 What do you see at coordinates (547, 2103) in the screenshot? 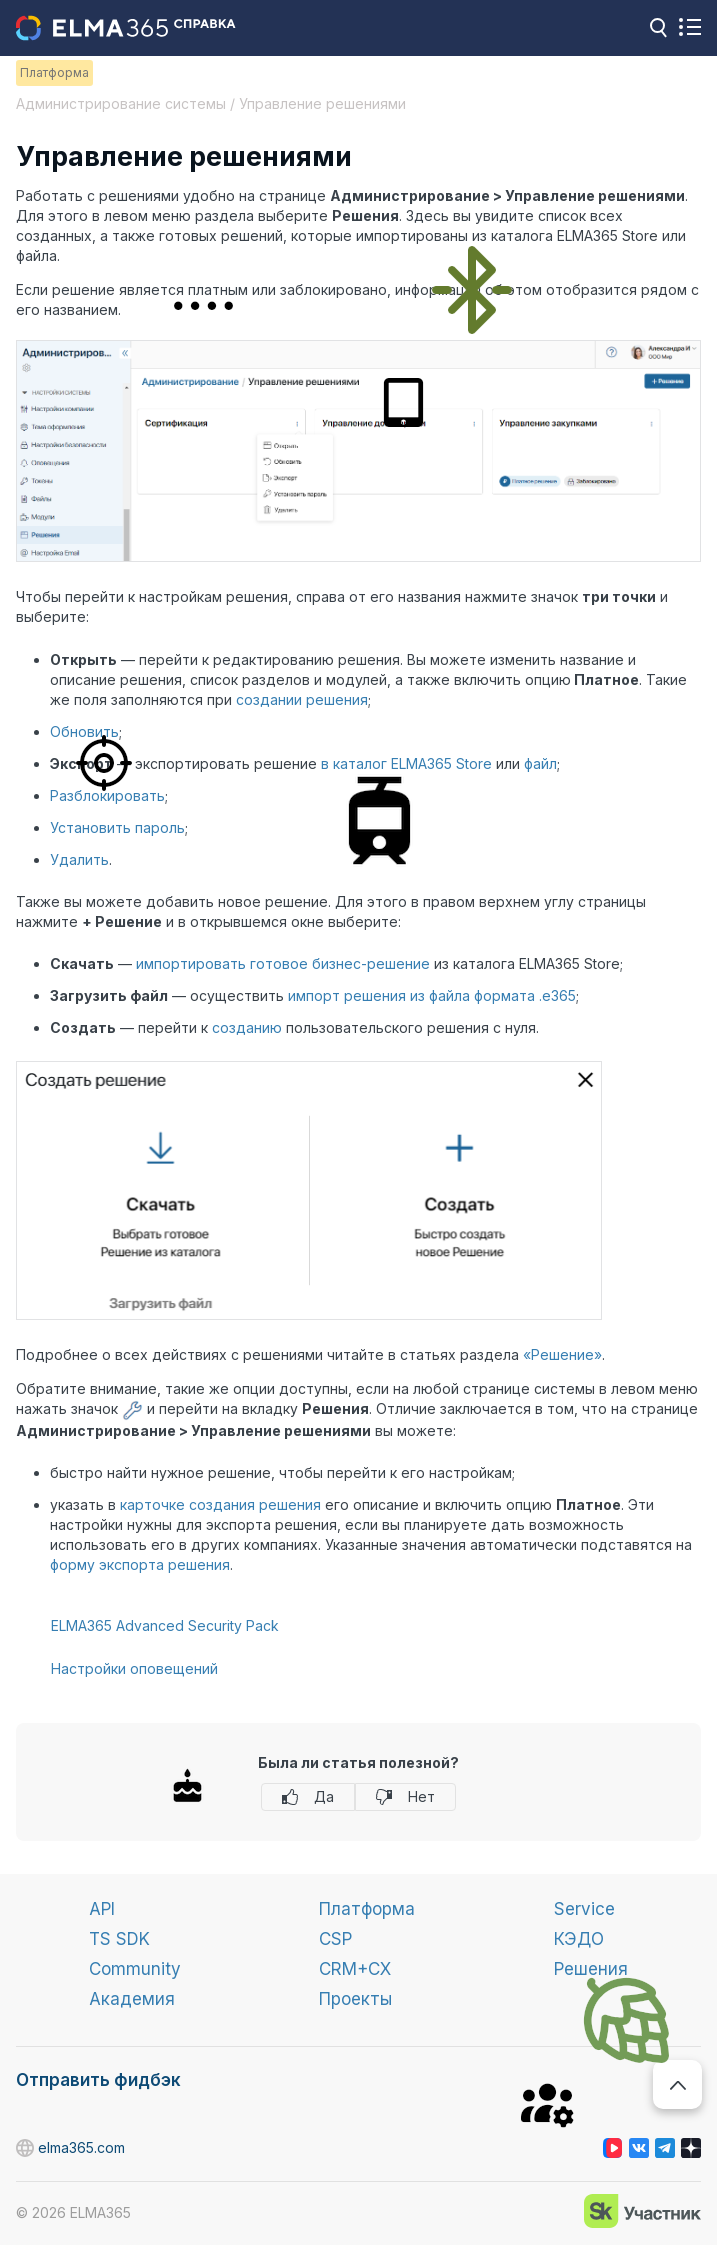
I see `manage user group settings` at bounding box center [547, 2103].